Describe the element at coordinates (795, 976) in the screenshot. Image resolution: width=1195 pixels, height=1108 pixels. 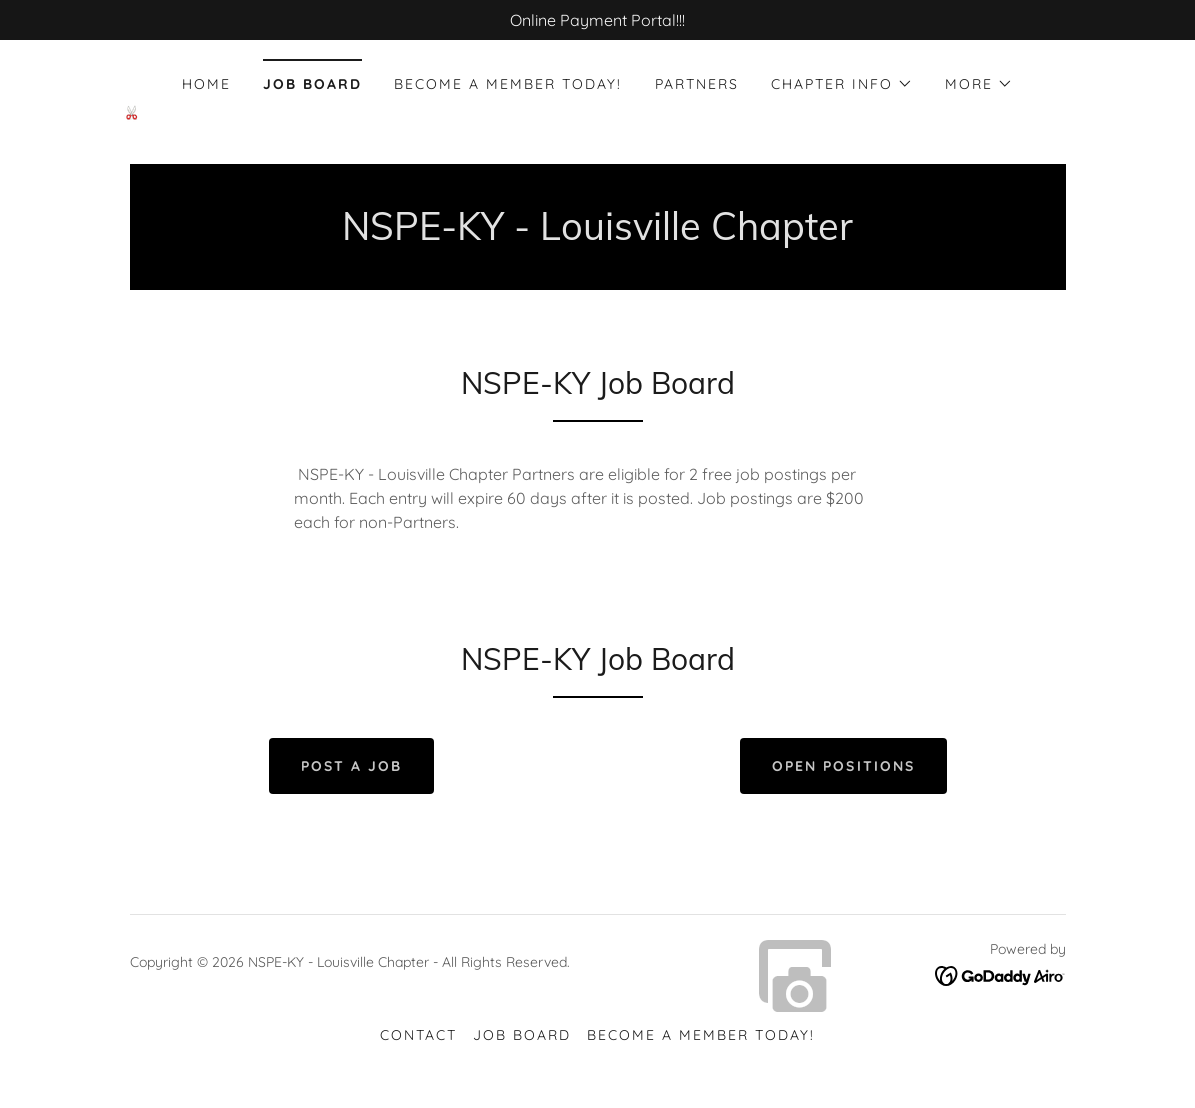
I see `take a screenshot` at that location.